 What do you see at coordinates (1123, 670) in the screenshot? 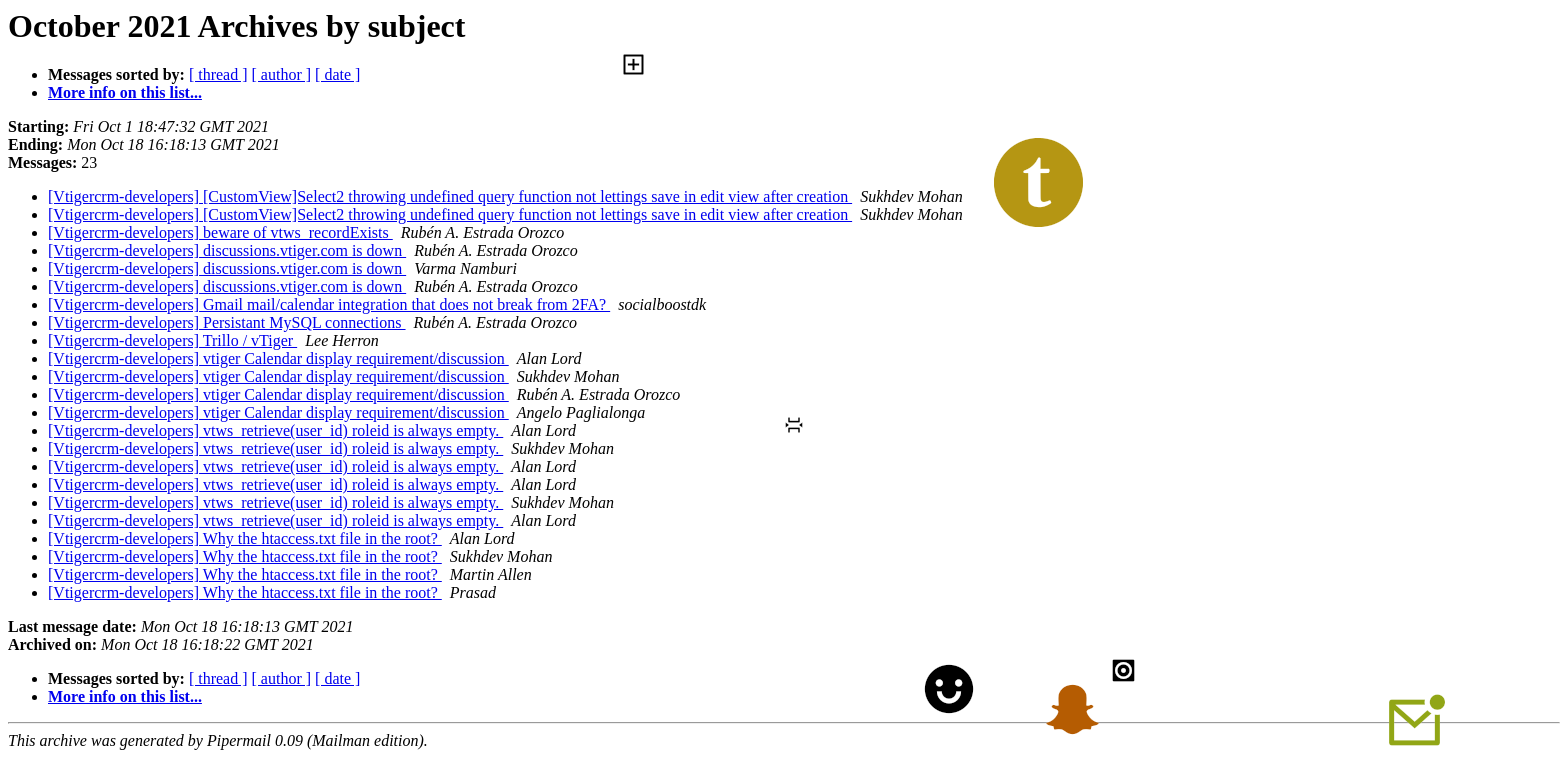
I see `adjust speaker or audio output settings` at bounding box center [1123, 670].